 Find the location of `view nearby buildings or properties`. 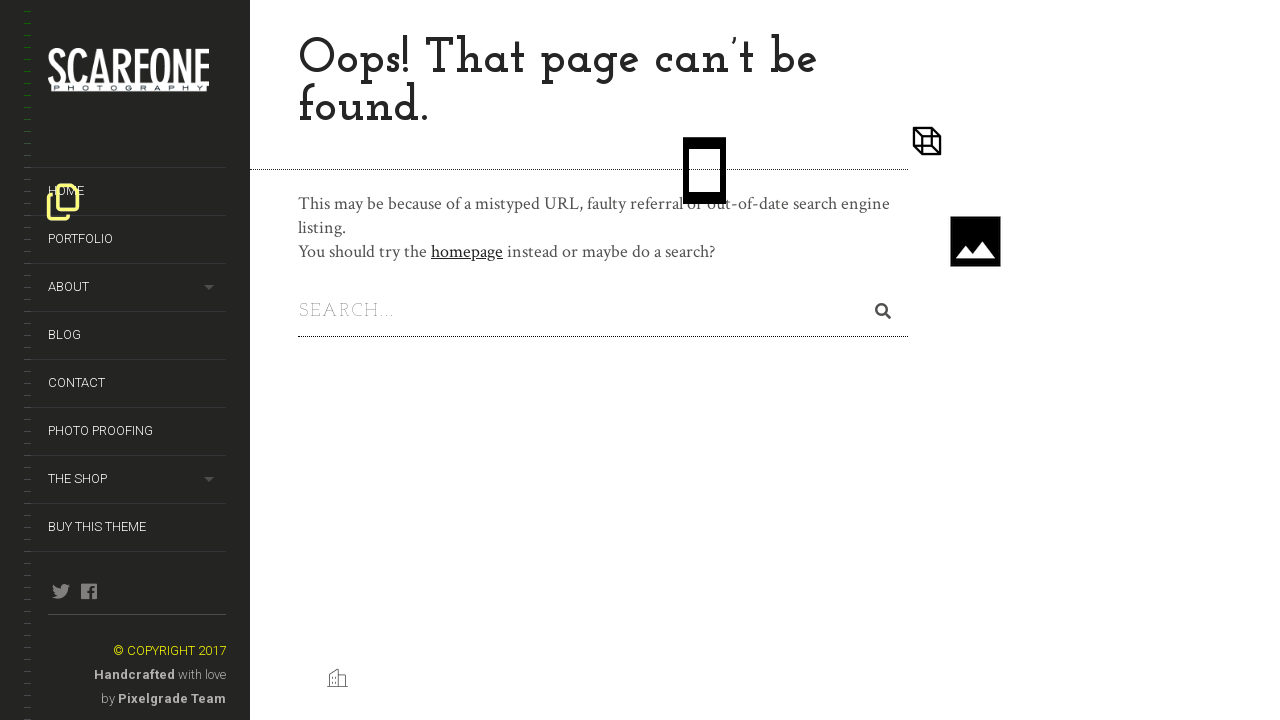

view nearby buildings or properties is located at coordinates (337, 678).